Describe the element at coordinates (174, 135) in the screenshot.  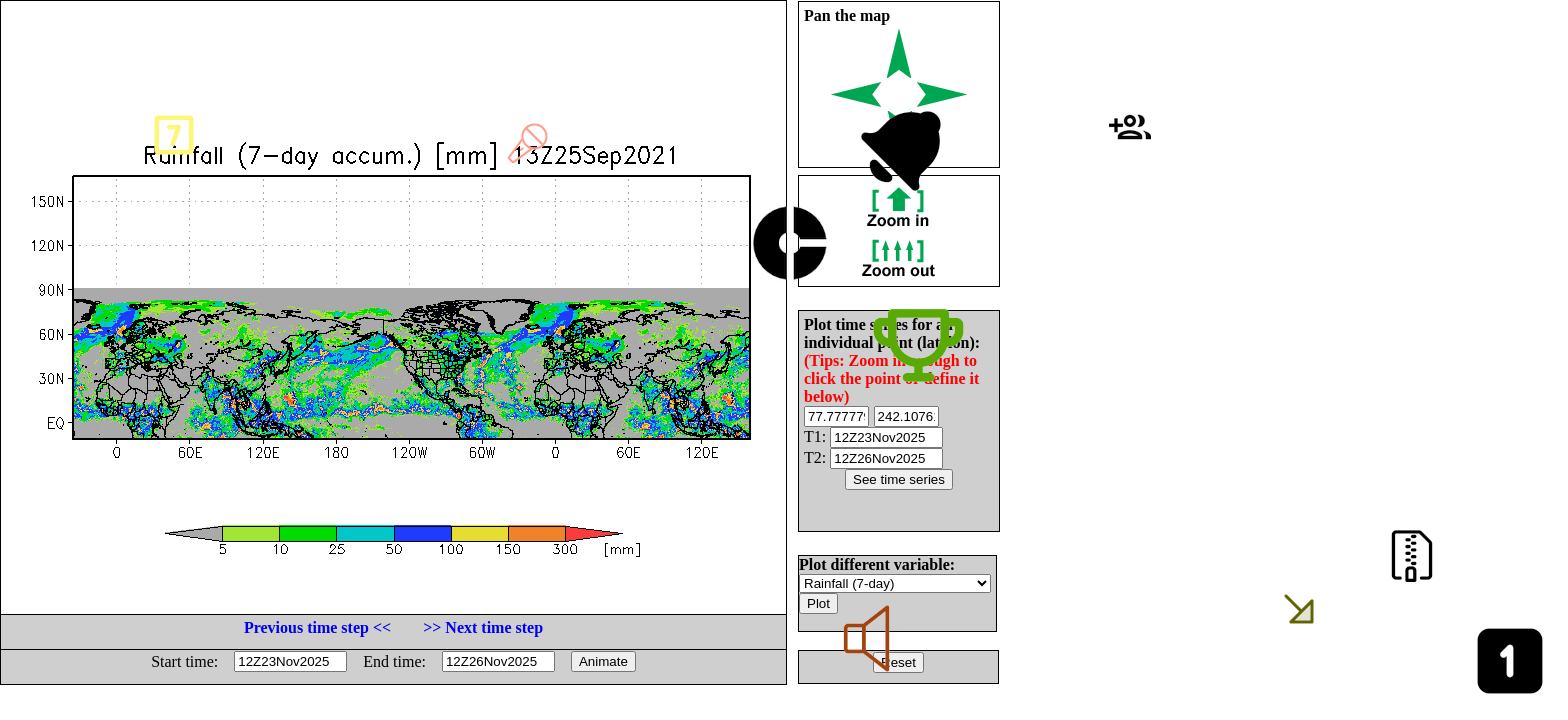
I see `select or input the number seven` at that location.